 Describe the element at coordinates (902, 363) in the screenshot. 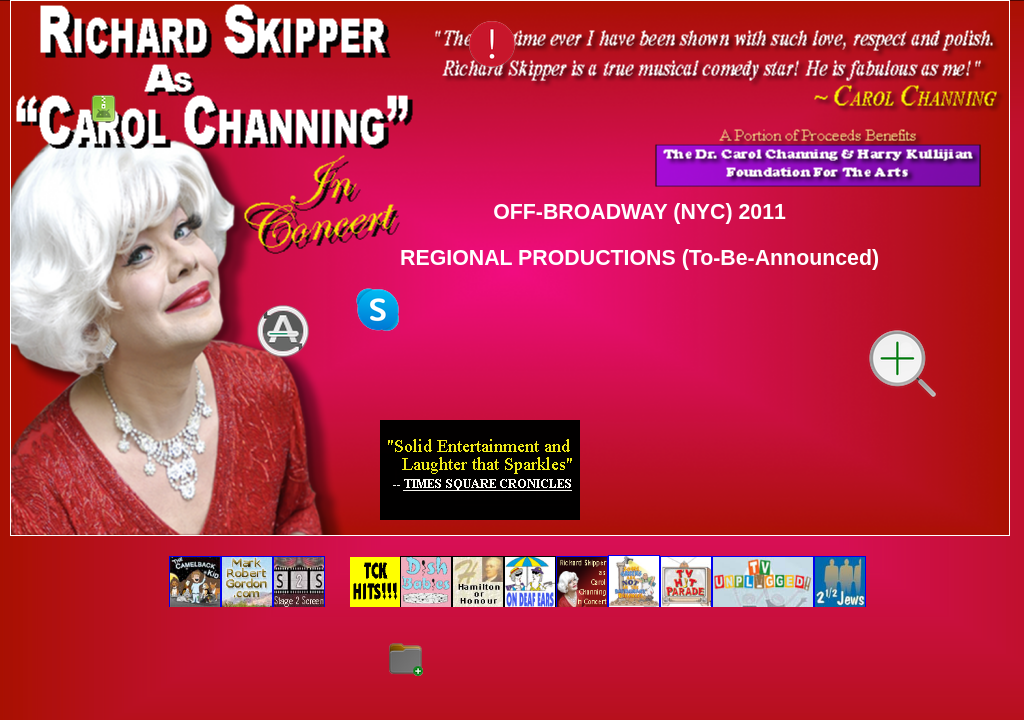

I see `zoom in on the current view` at that location.